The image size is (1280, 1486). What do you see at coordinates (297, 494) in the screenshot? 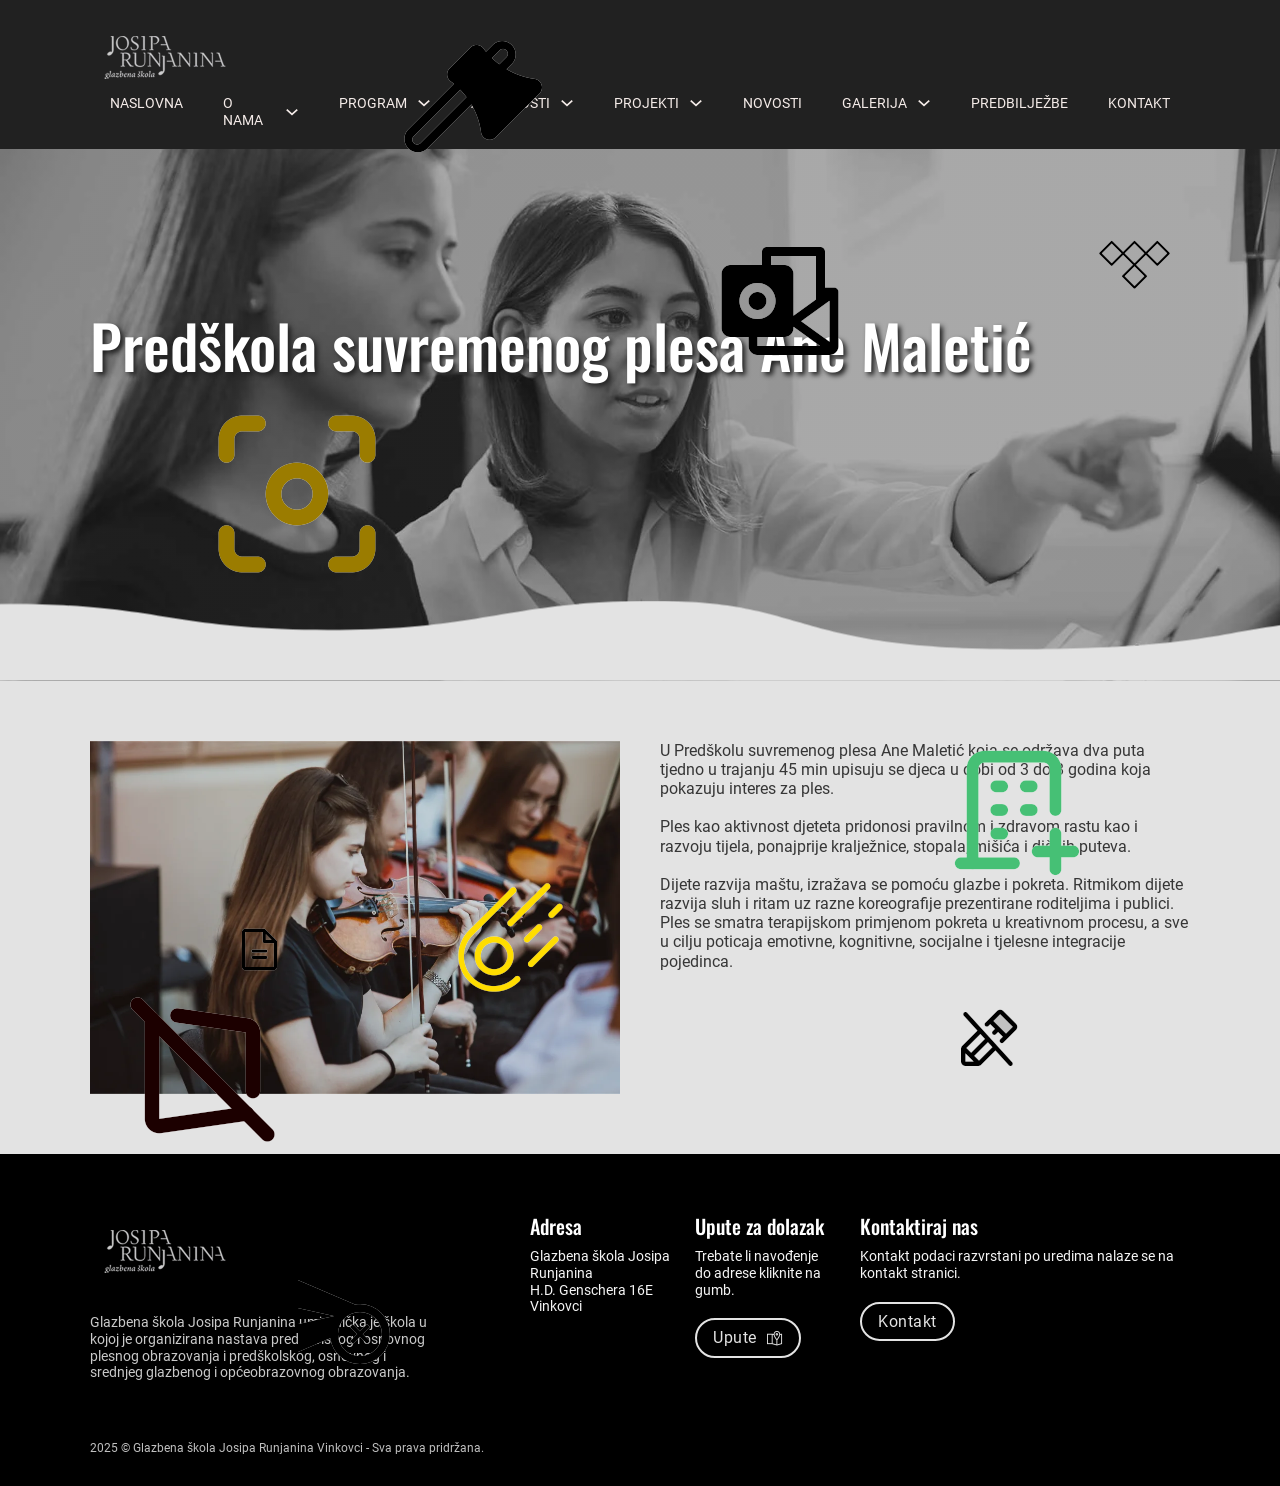
I see `focus on a specific area or element` at bounding box center [297, 494].